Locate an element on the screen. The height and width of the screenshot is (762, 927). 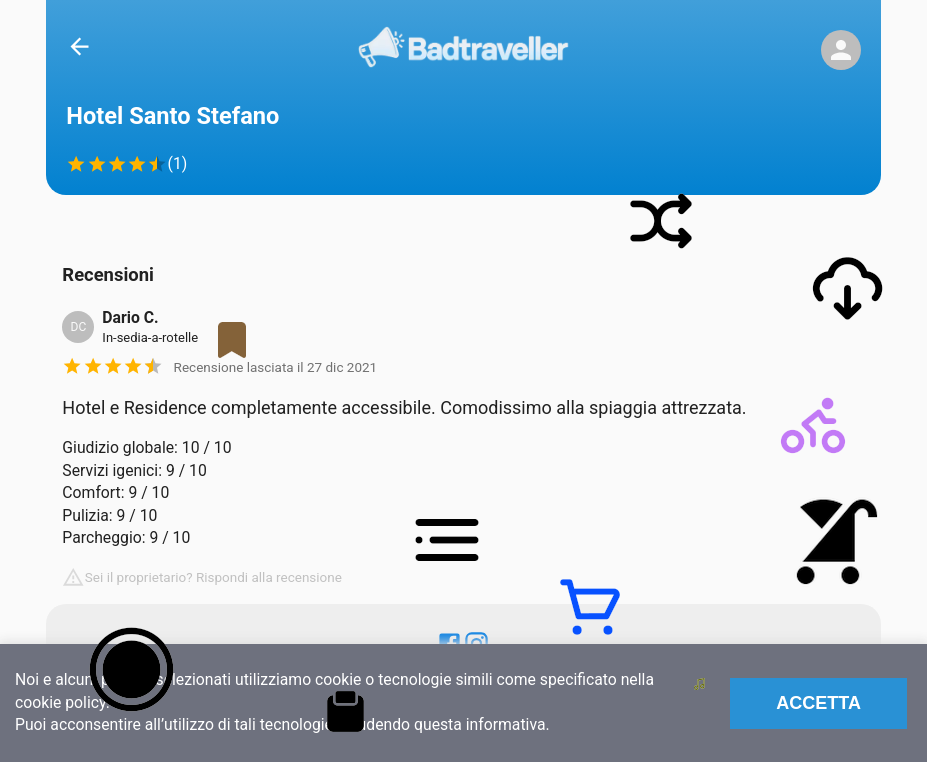
selected radio button option is located at coordinates (131, 669).